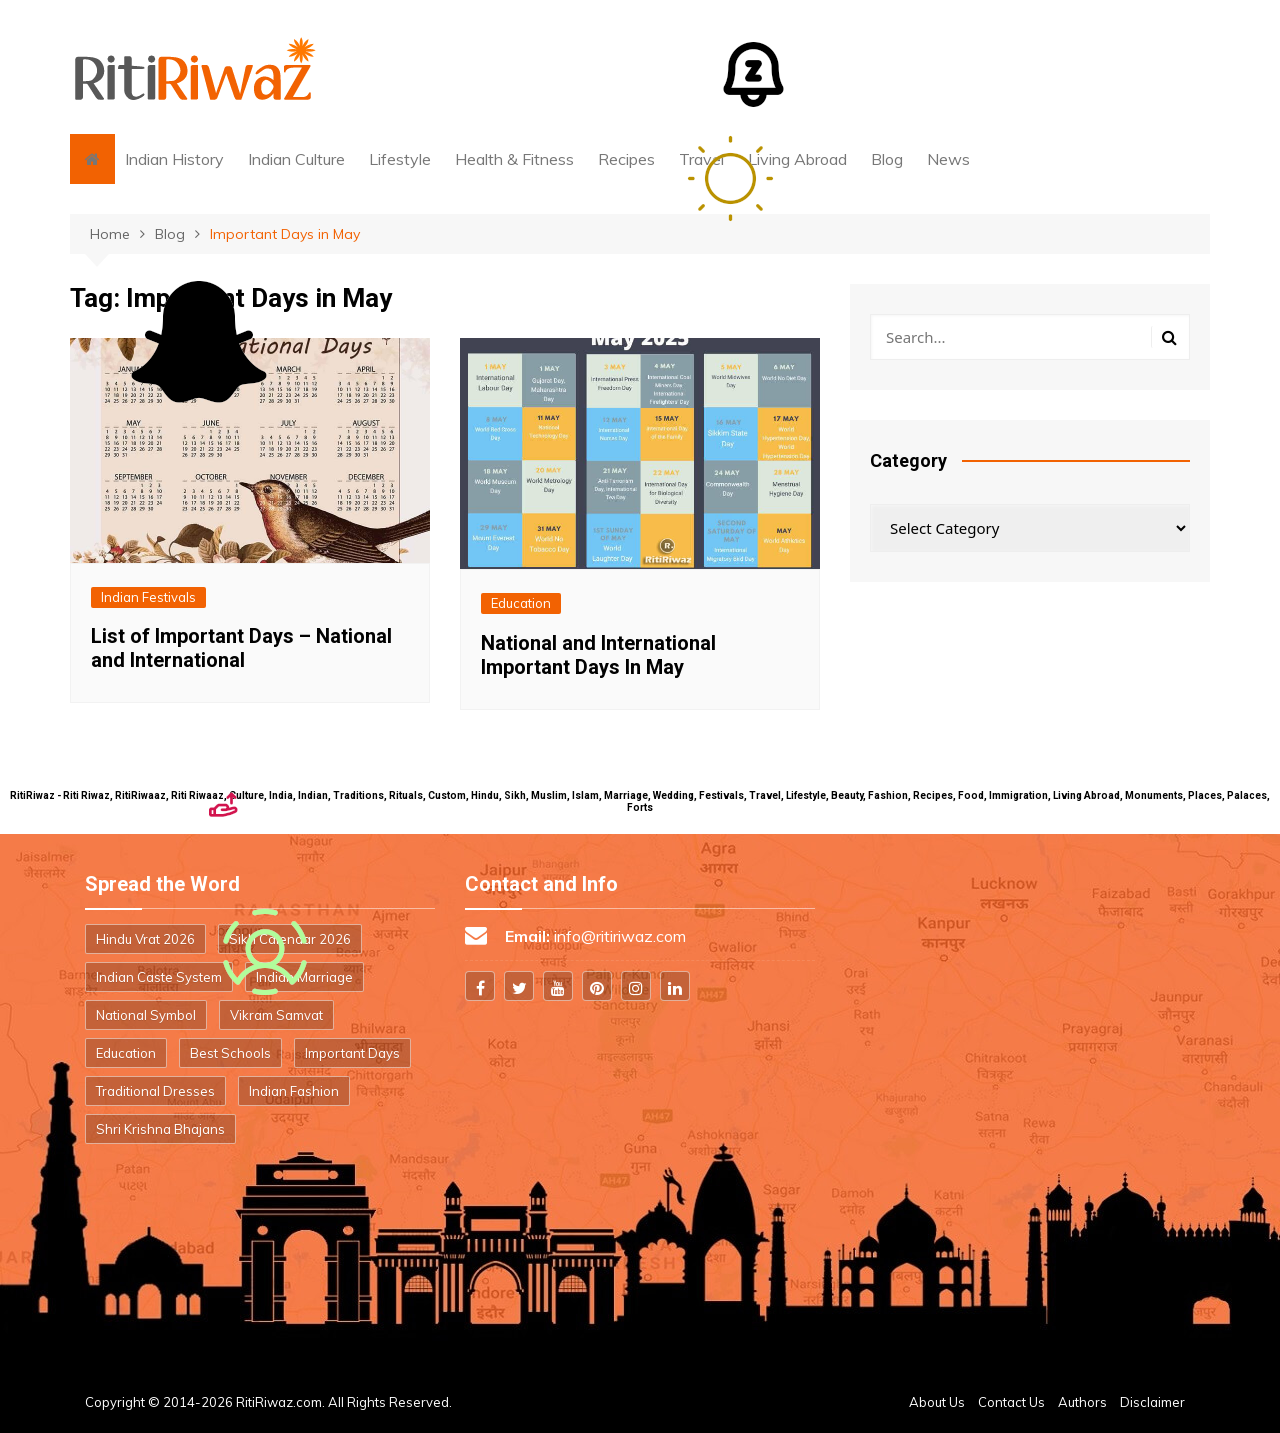 The width and height of the screenshot is (1280, 1433). What do you see at coordinates (199, 344) in the screenshot?
I see `open Snapchat app` at bounding box center [199, 344].